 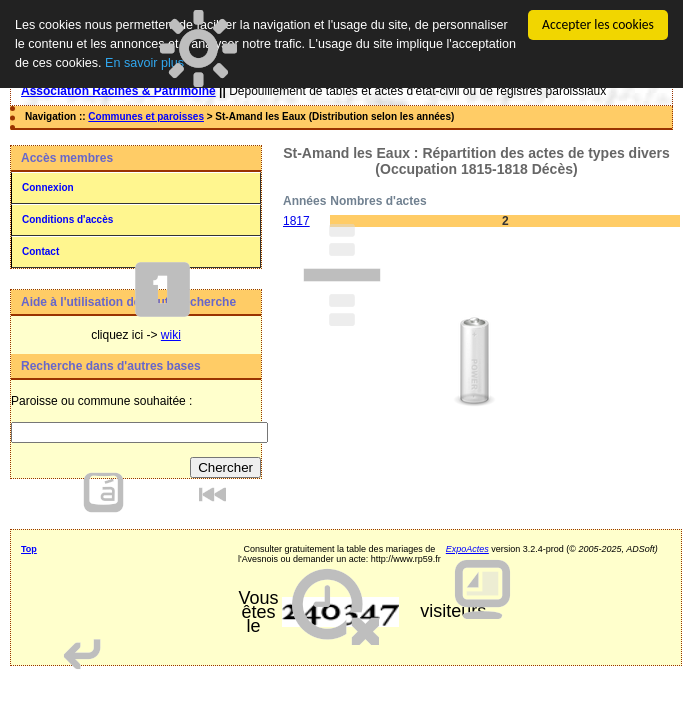 What do you see at coordinates (80, 652) in the screenshot?
I see `indicates a message has been replied to` at bounding box center [80, 652].